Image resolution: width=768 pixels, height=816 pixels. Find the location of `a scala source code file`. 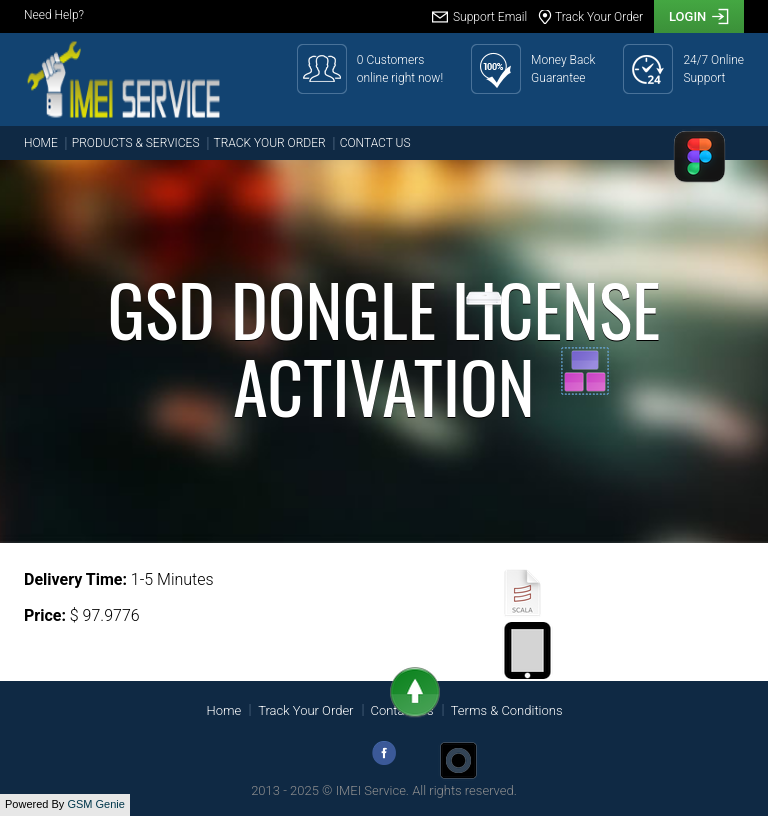

a scala source code file is located at coordinates (522, 593).